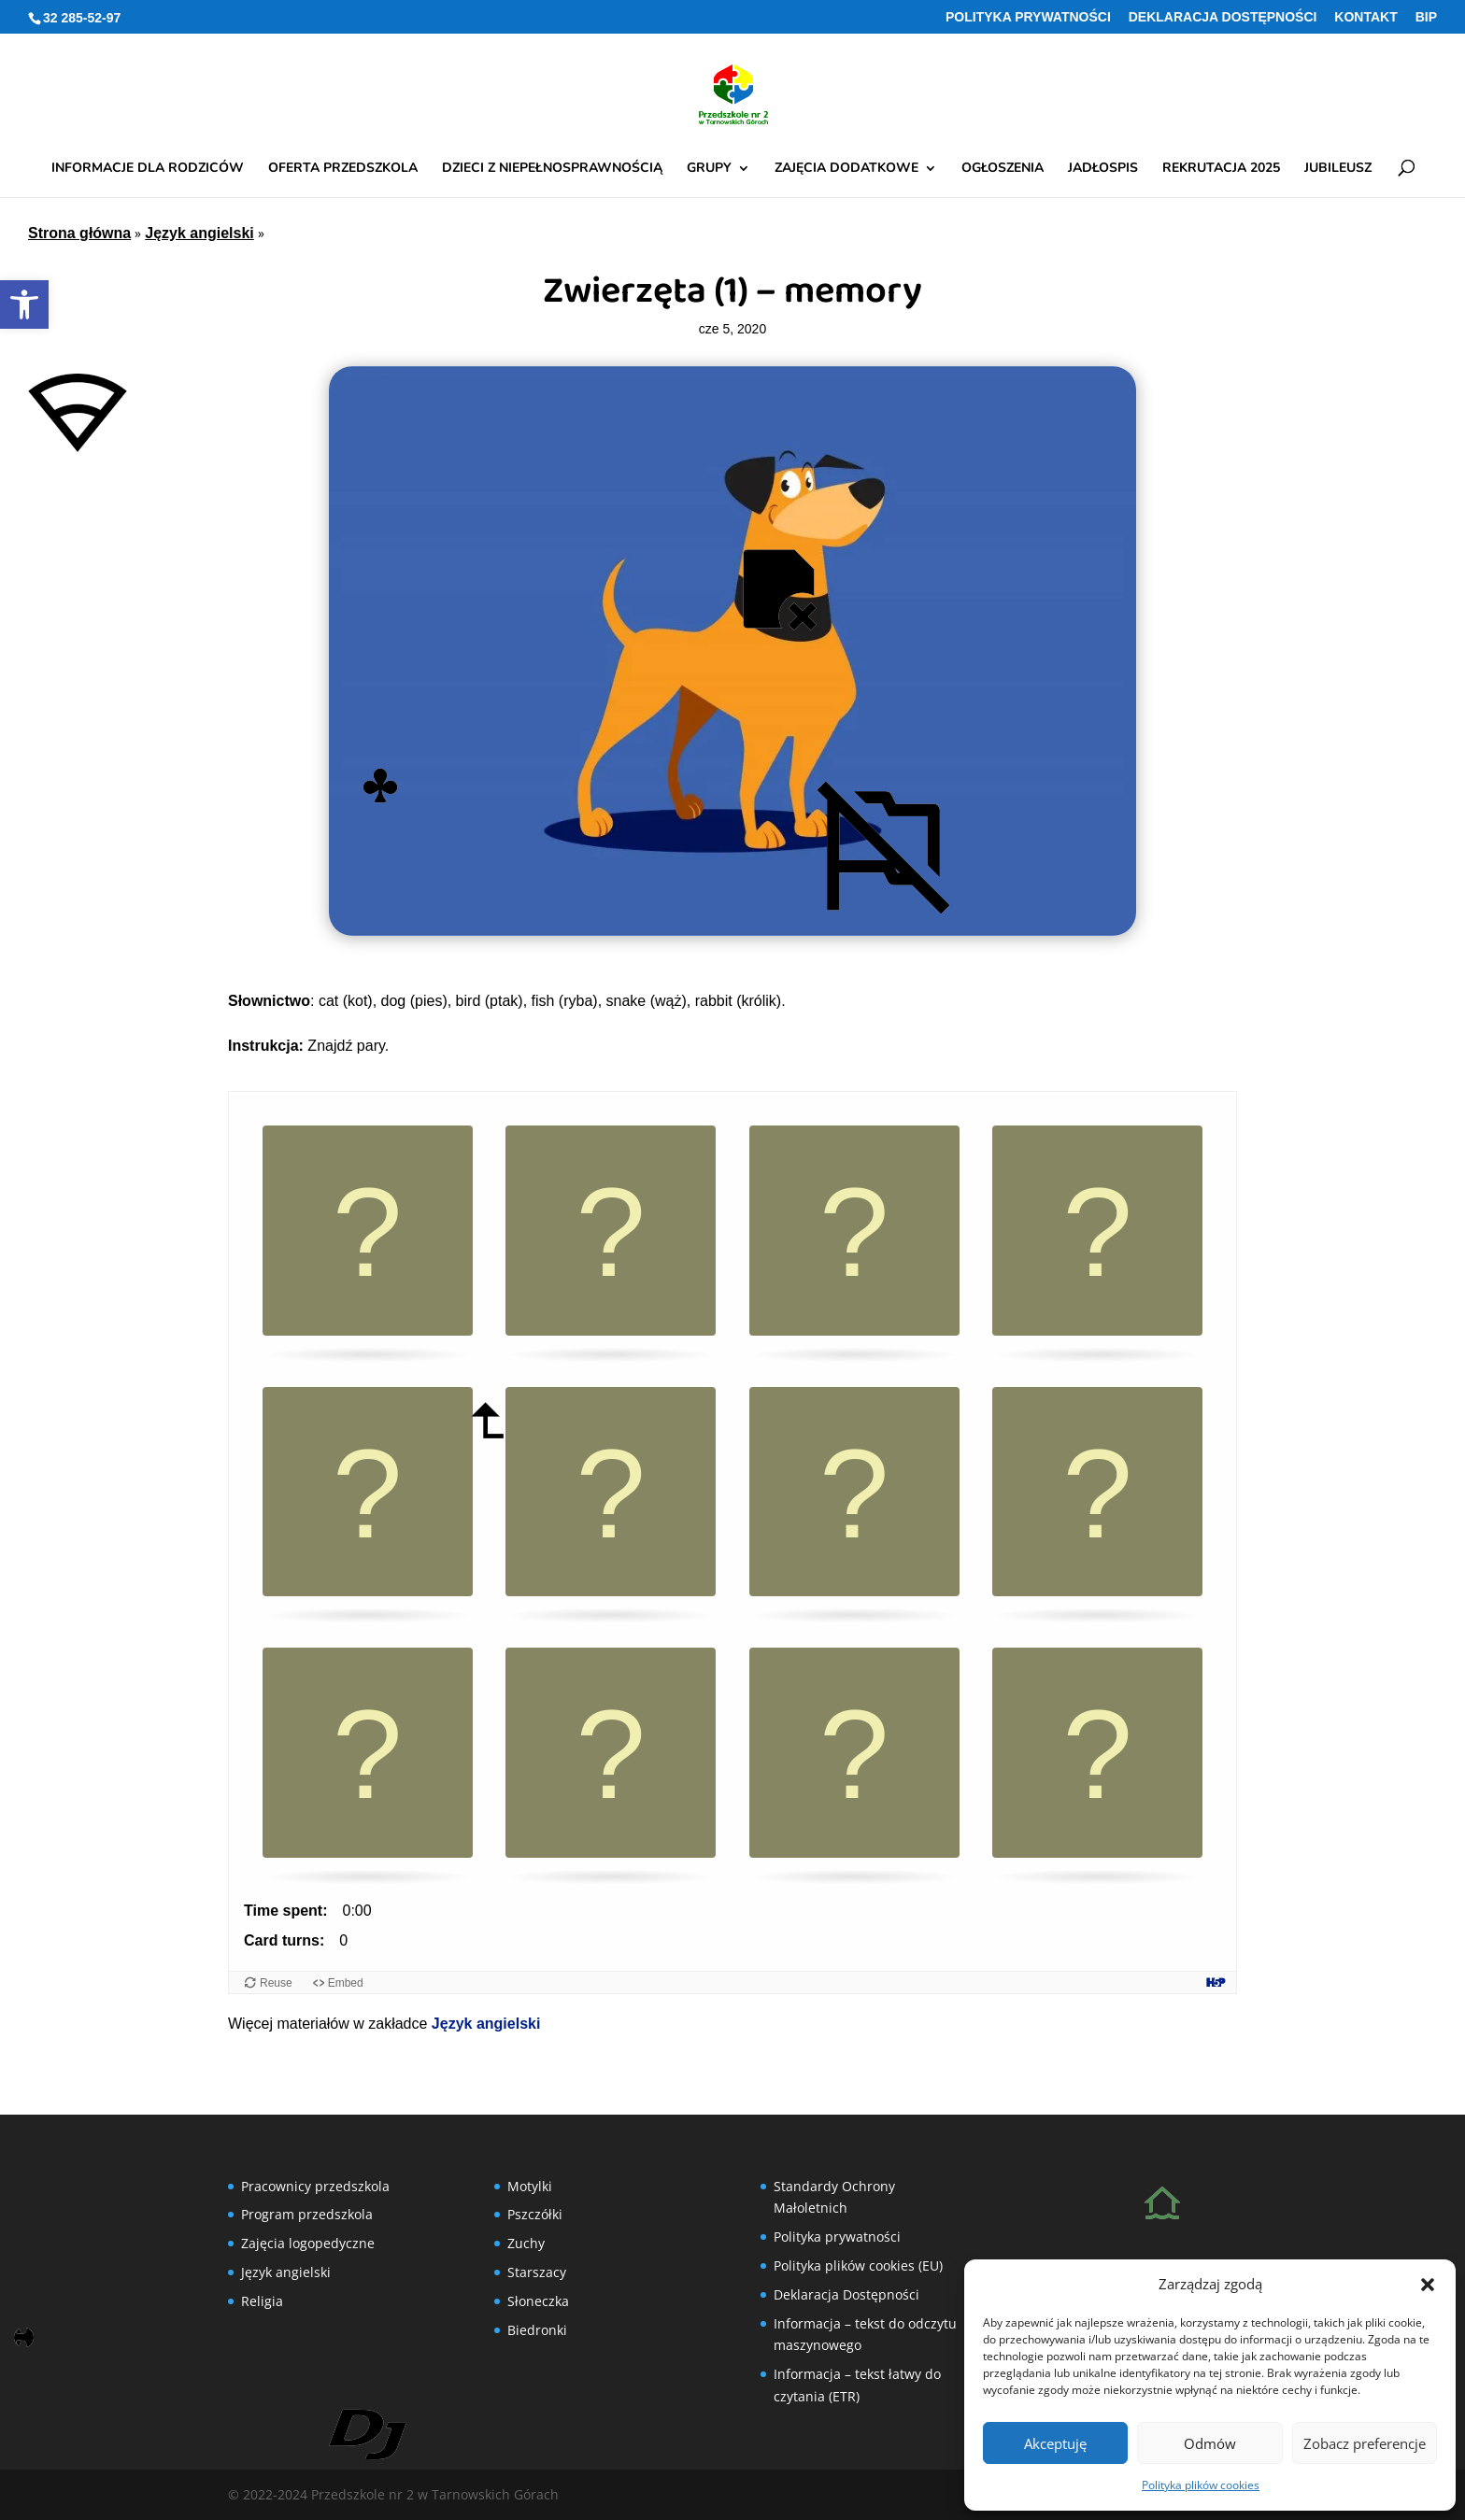 The width and height of the screenshot is (1465, 2520). Describe the element at coordinates (1162, 2204) in the screenshot. I see `indicates flood warning or alert` at that location.